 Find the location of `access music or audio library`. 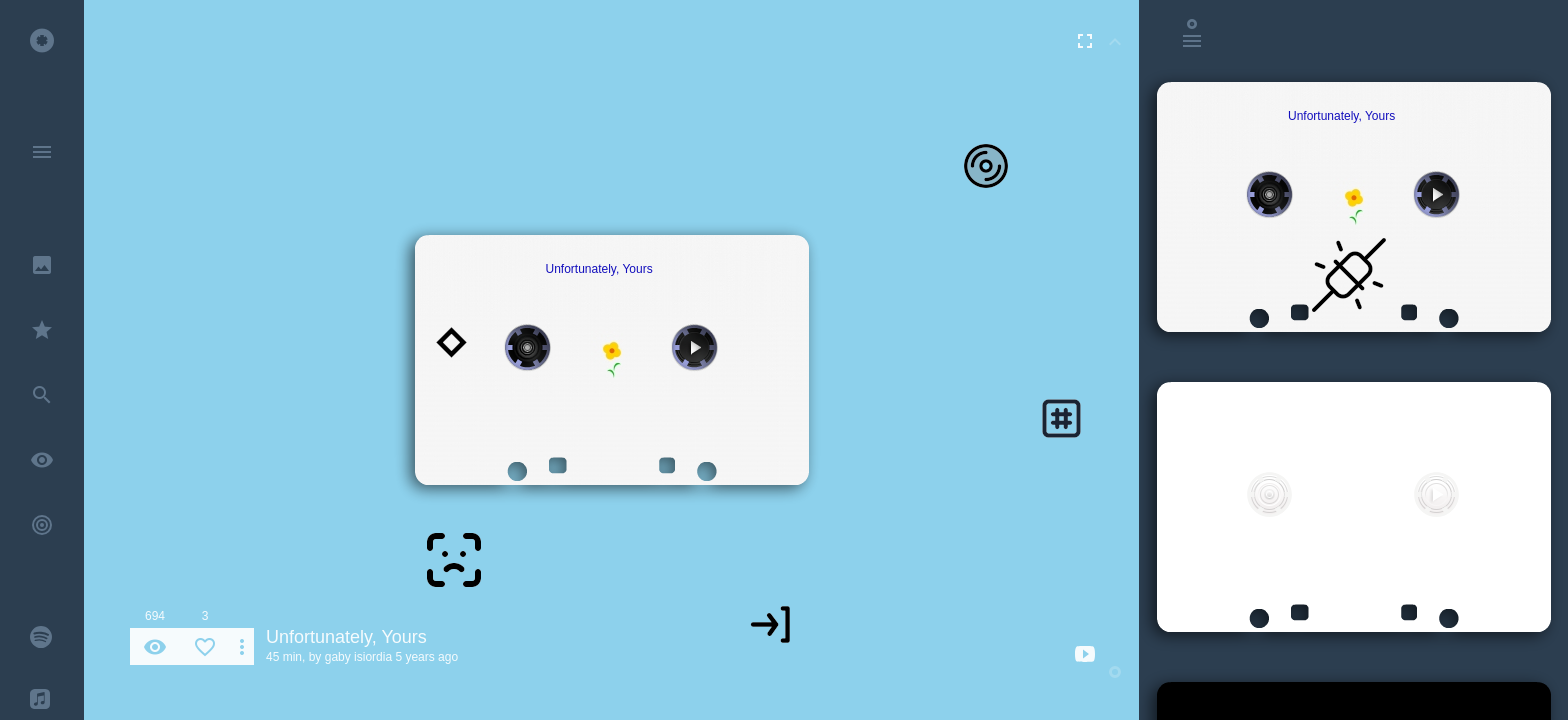

access music or audio library is located at coordinates (986, 166).